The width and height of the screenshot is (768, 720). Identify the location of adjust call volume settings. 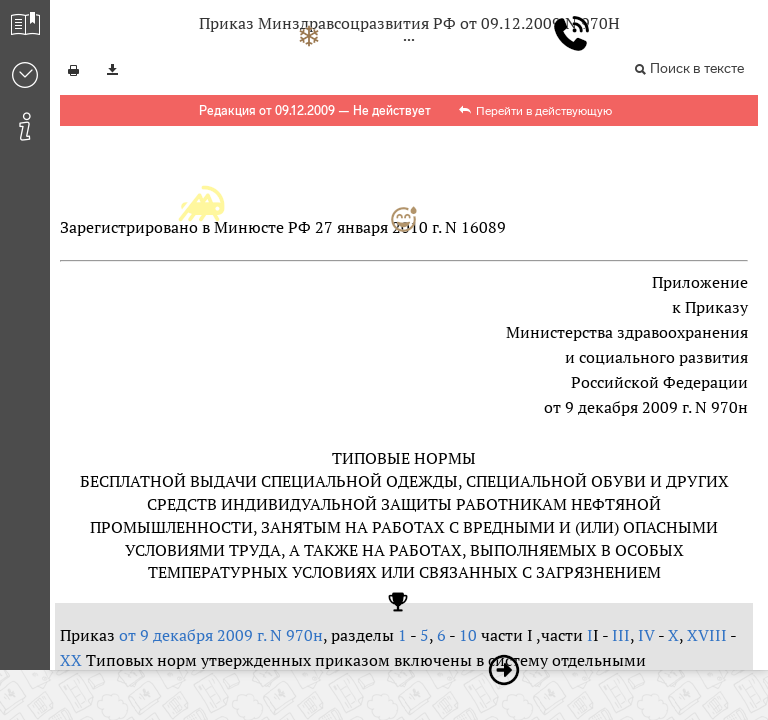
(570, 34).